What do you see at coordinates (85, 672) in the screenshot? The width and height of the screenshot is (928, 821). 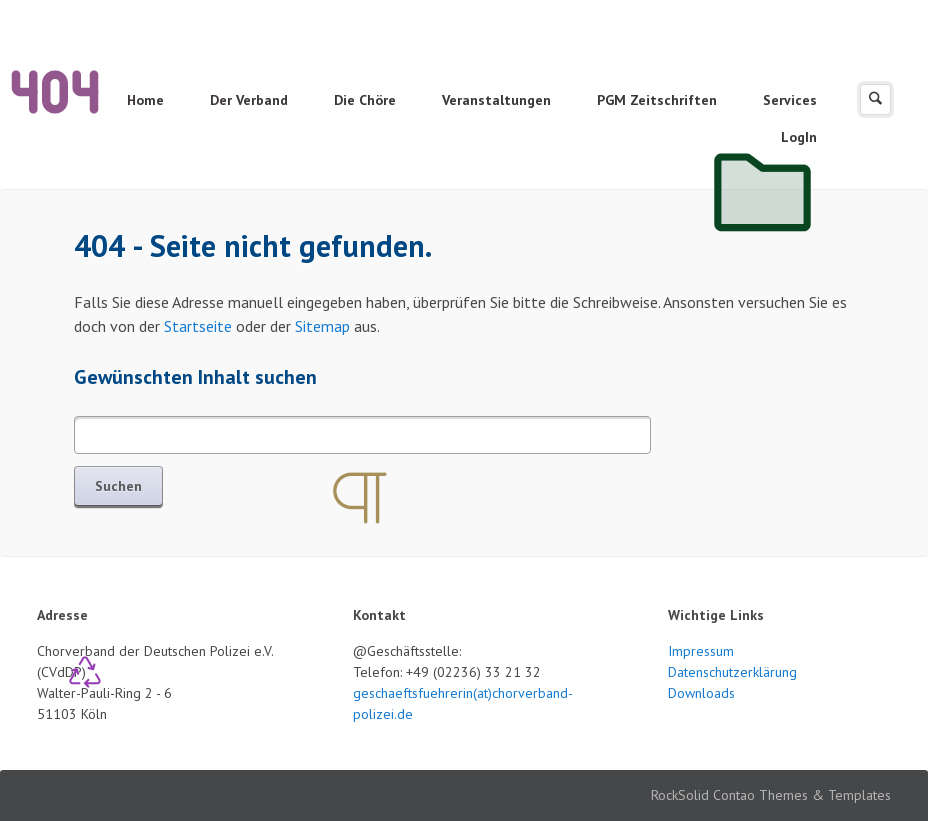 I see `recycle or move item to trash` at bounding box center [85, 672].